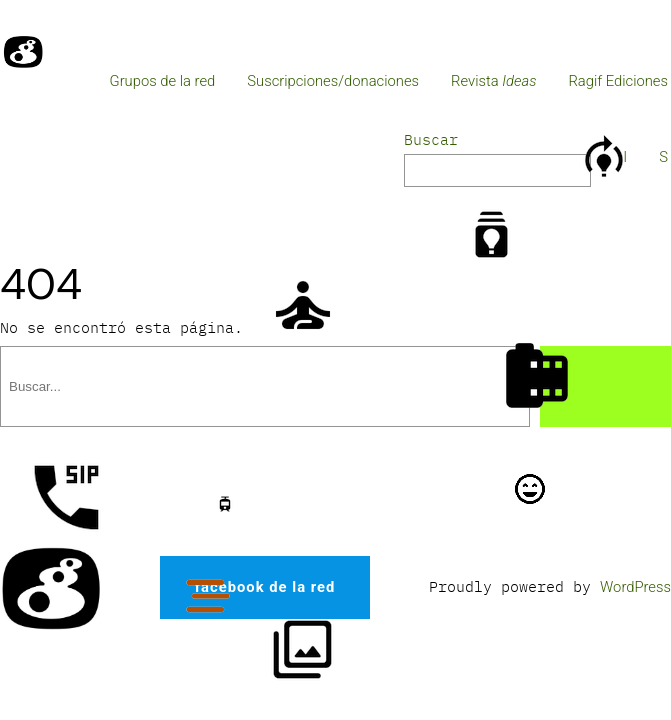 This screenshot has height=720, width=671. What do you see at coordinates (66, 497) in the screenshot?
I see `make a SIP (internet-based) phone call` at bounding box center [66, 497].